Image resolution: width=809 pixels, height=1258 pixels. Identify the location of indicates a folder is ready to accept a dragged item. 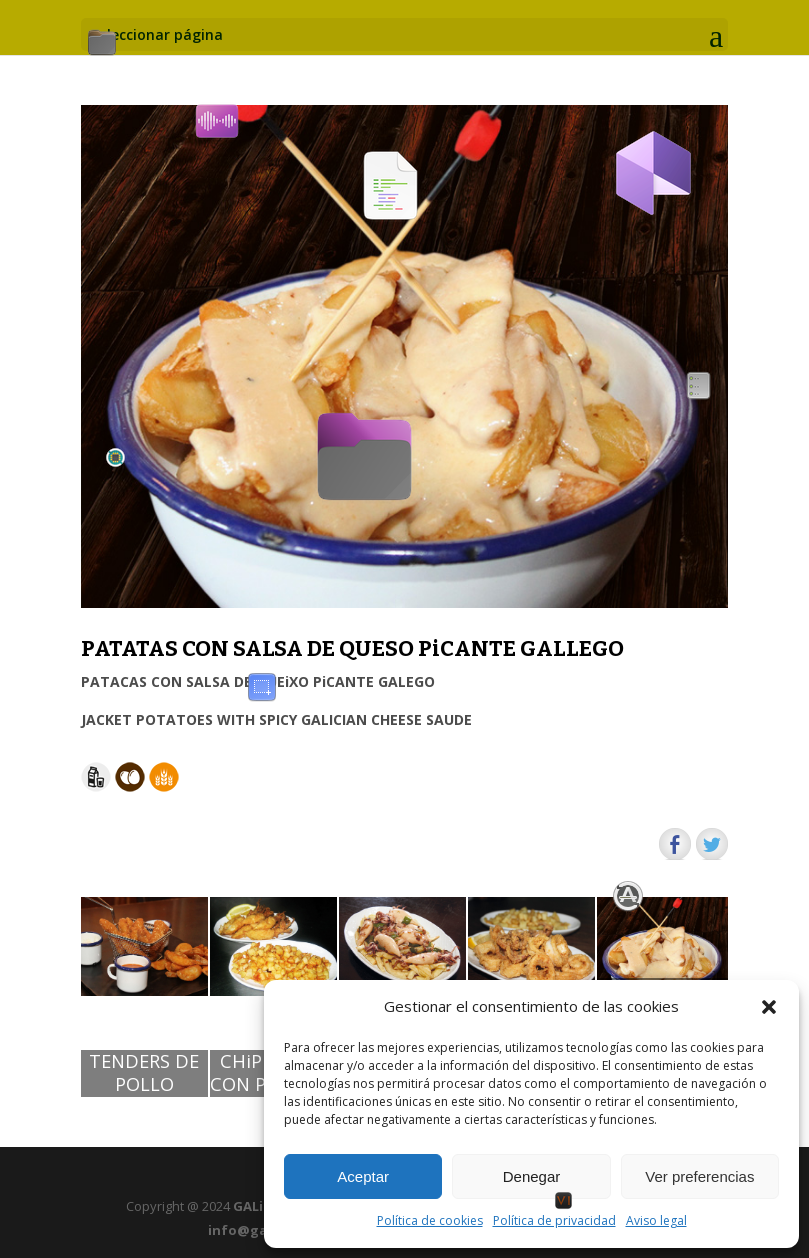
(364, 456).